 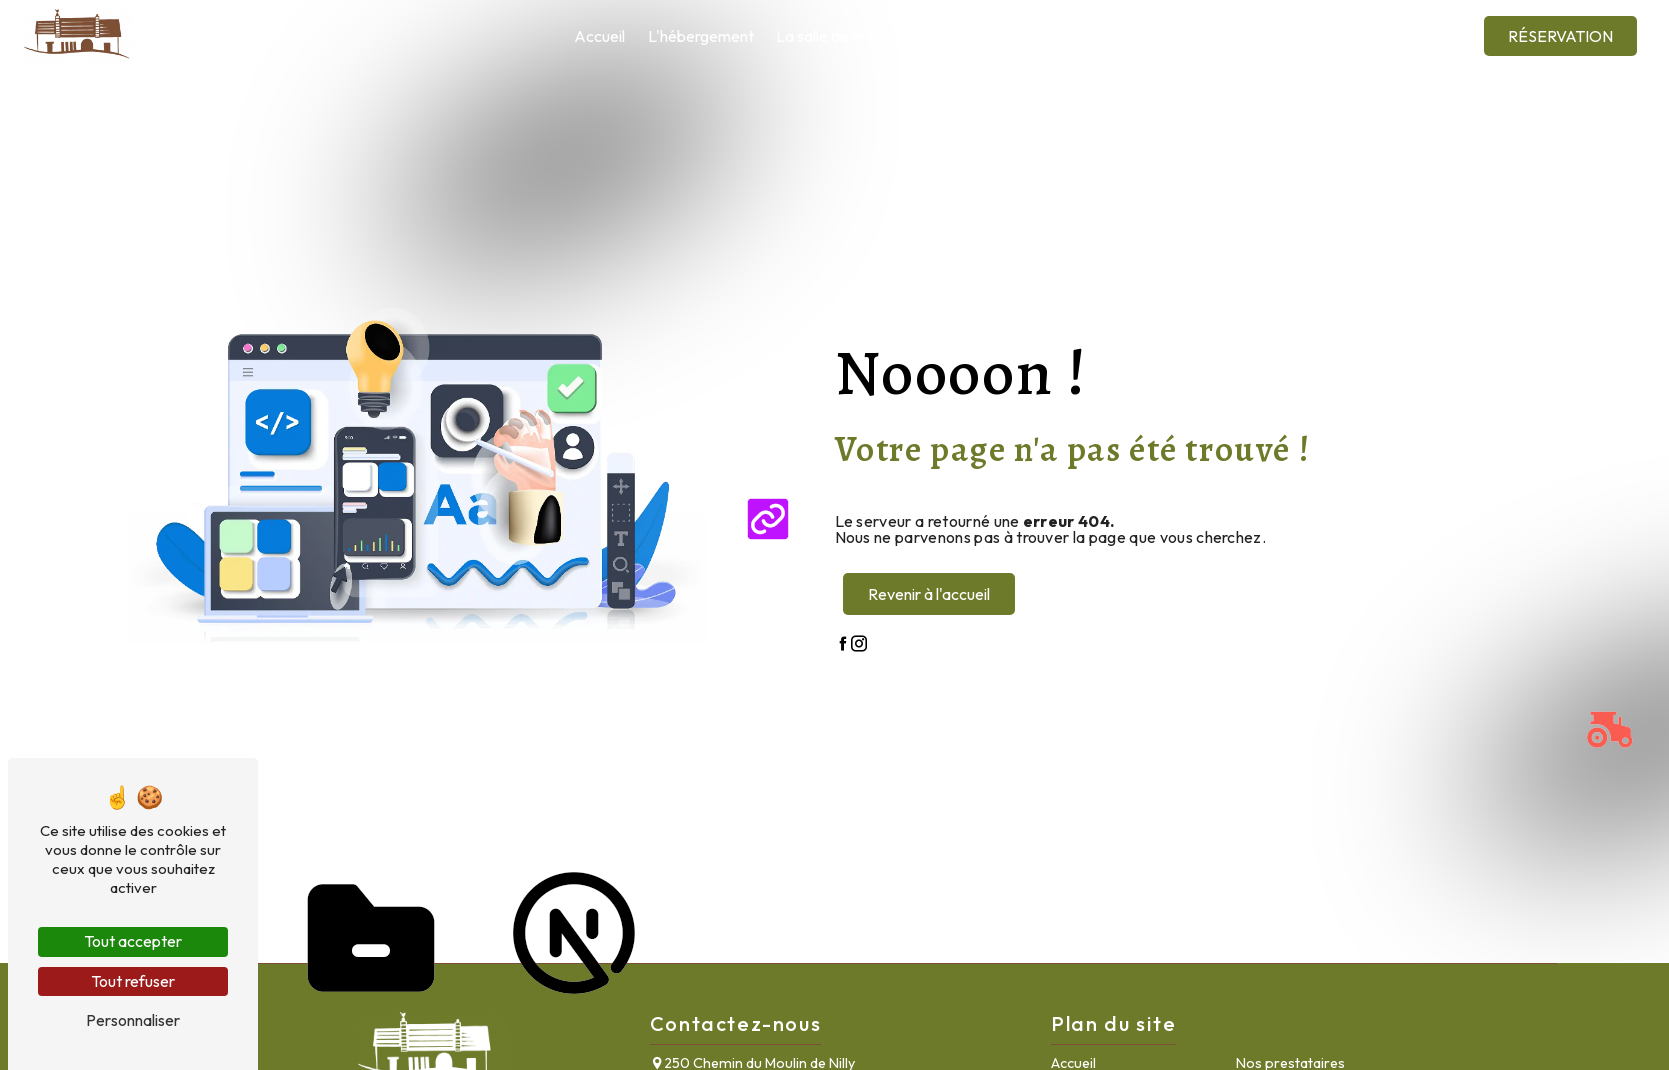 What do you see at coordinates (574, 933) in the screenshot?
I see `Next.js framework logo` at bounding box center [574, 933].